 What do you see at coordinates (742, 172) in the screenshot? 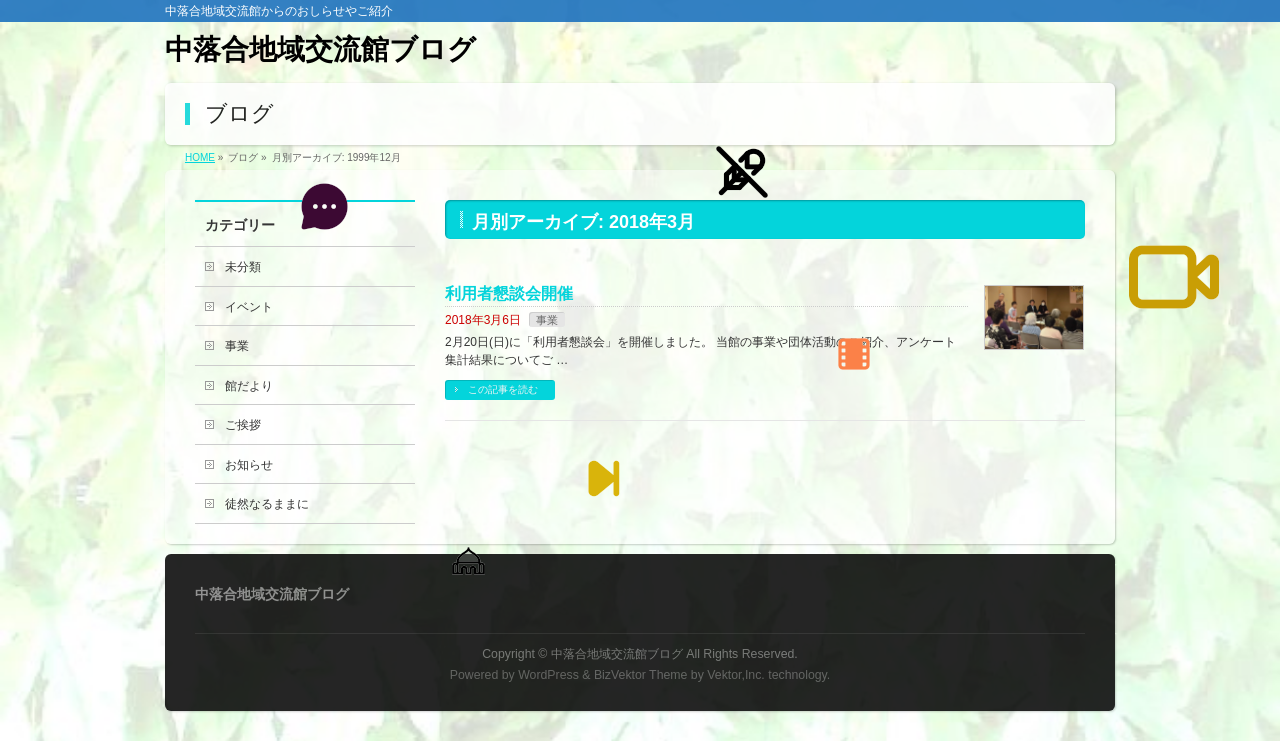
I see `disable handwriting or stylus input` at bounding box center [742, 172].